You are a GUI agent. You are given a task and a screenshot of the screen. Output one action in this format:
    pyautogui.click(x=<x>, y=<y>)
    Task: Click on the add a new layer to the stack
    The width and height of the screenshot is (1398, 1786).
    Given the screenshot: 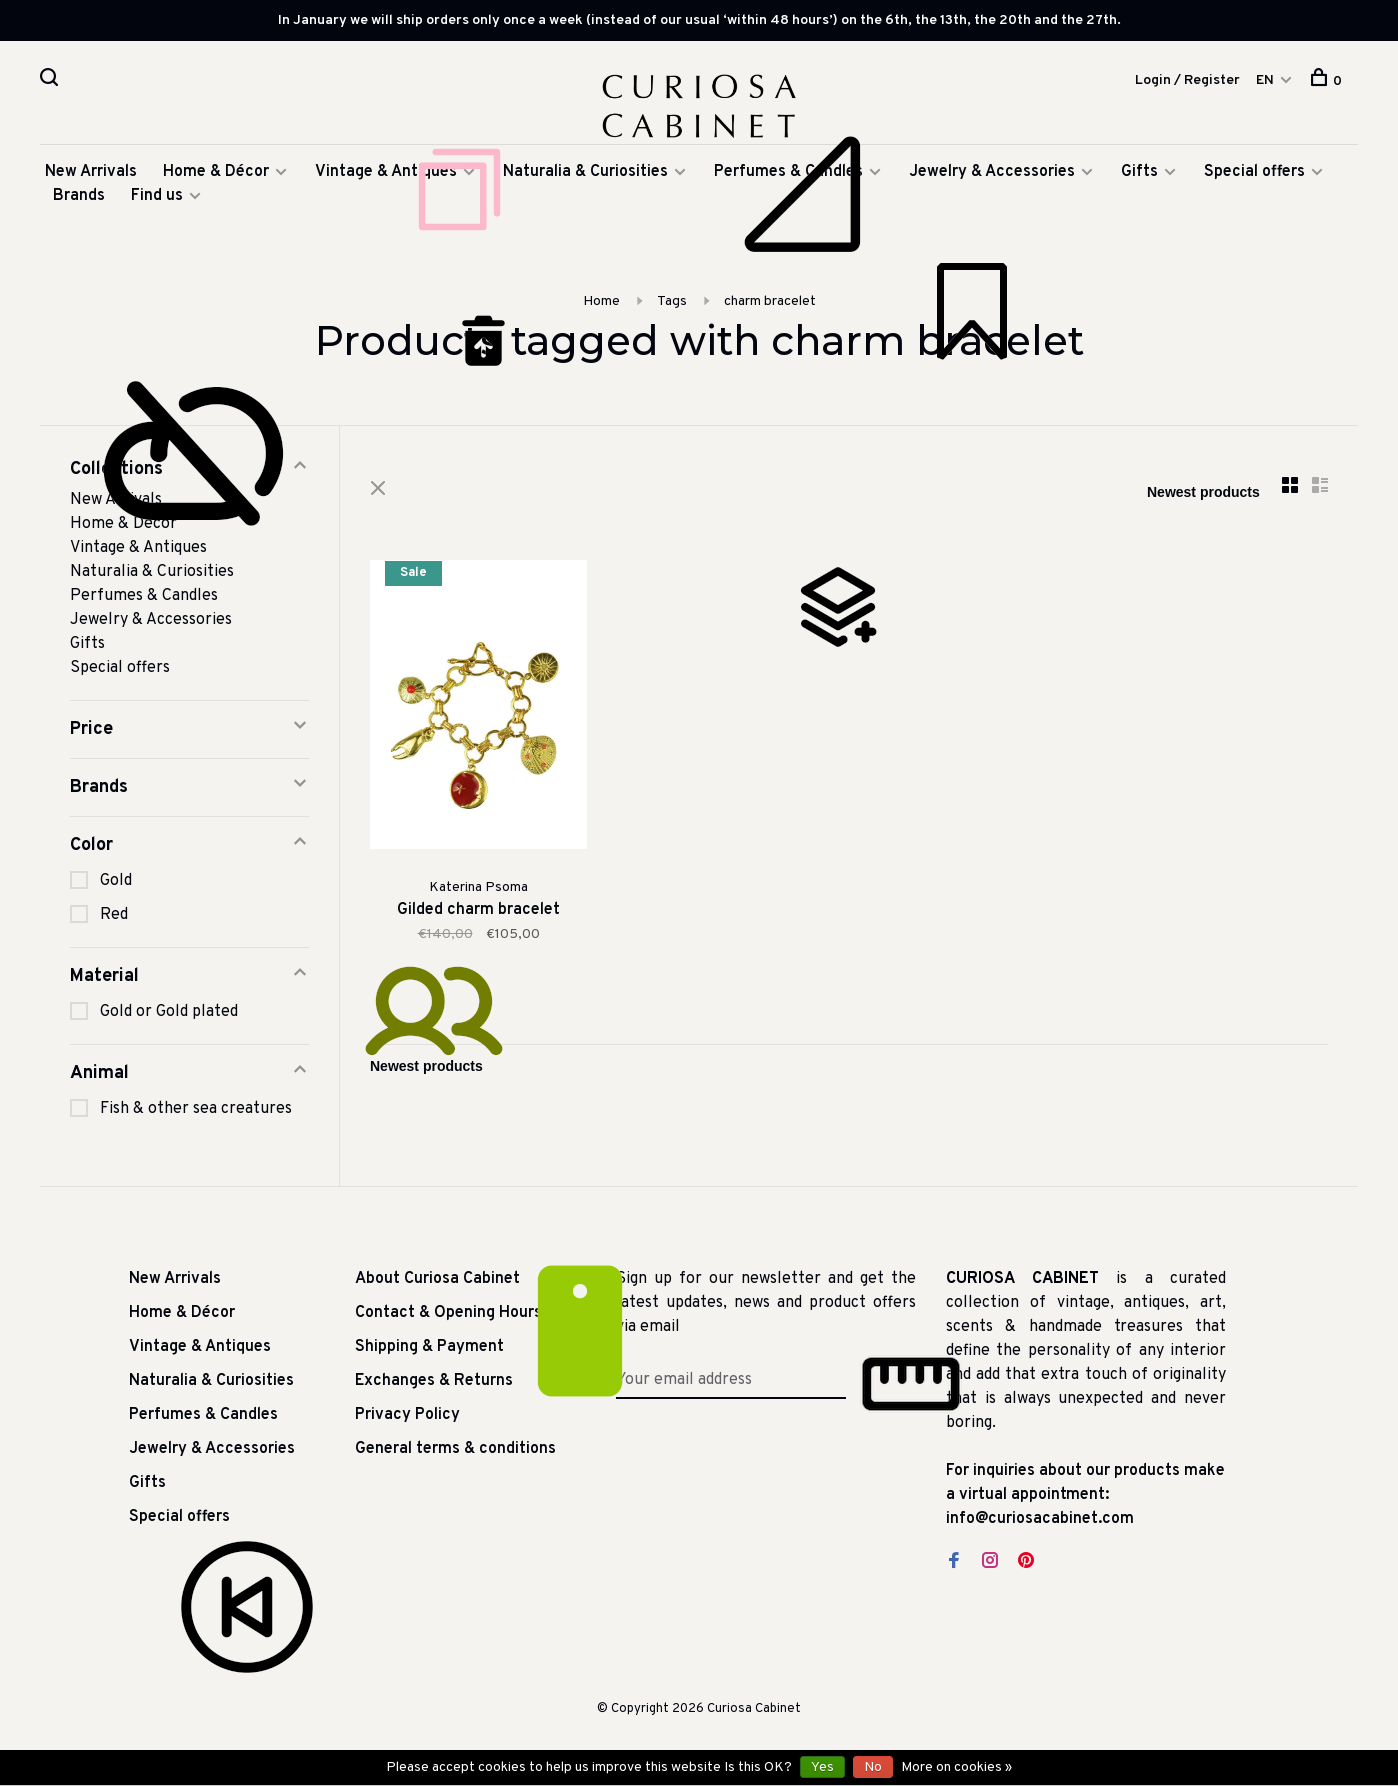 What is the action you would take?
    pyautogui.click(x=838, y=607)
    